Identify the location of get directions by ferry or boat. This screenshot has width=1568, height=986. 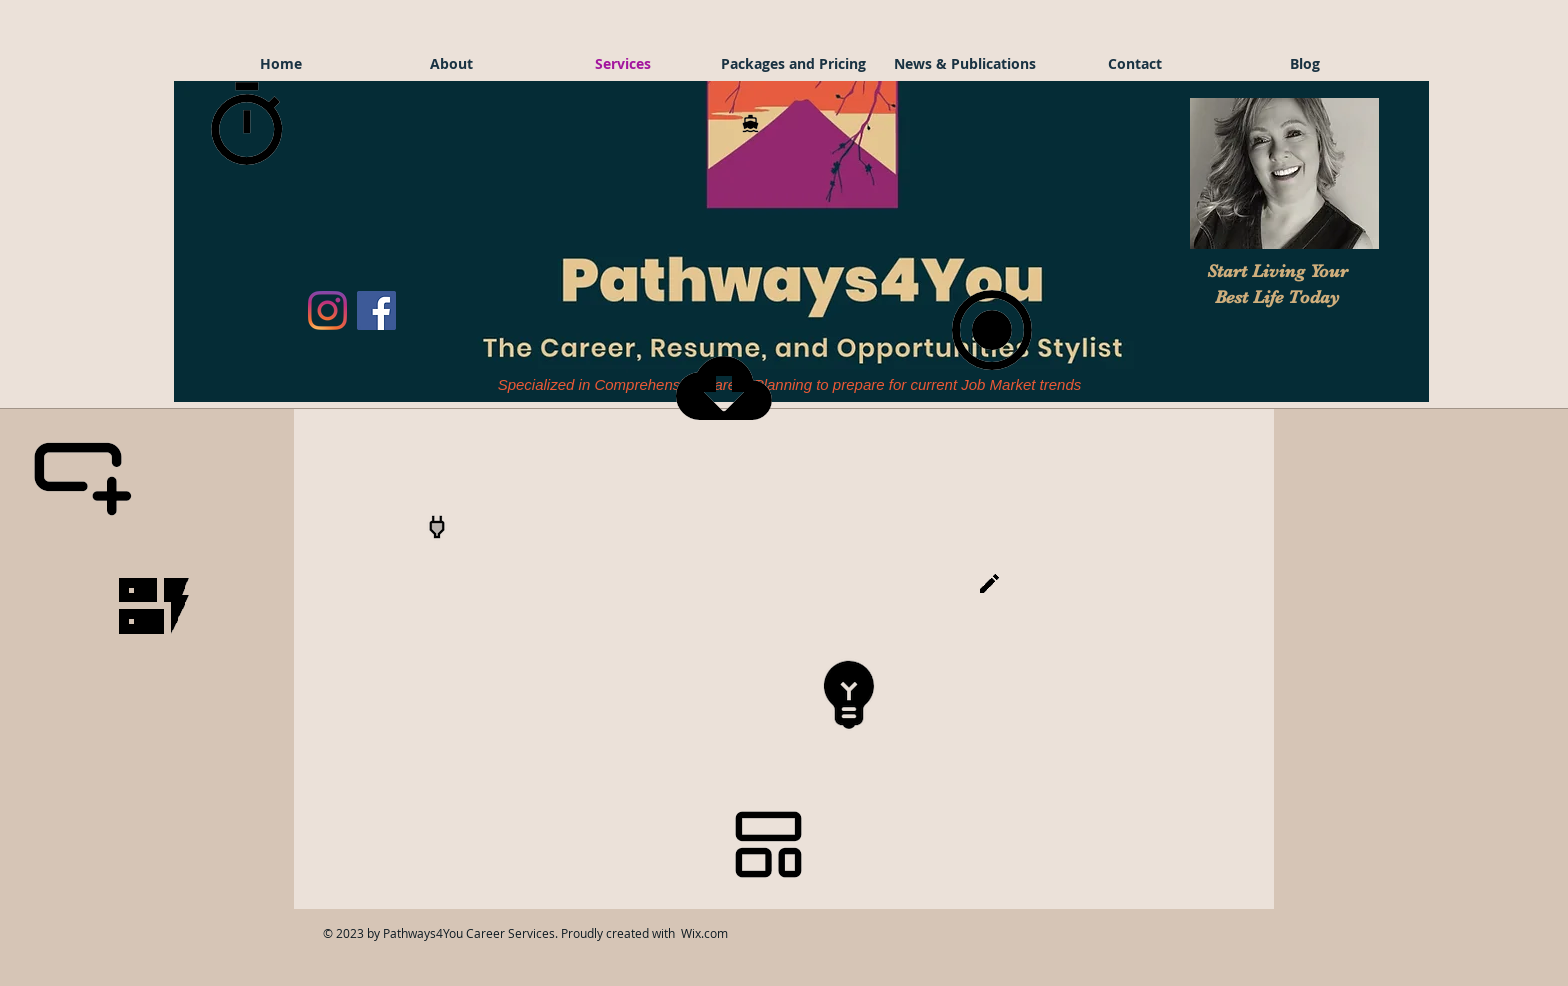
(750, 123).